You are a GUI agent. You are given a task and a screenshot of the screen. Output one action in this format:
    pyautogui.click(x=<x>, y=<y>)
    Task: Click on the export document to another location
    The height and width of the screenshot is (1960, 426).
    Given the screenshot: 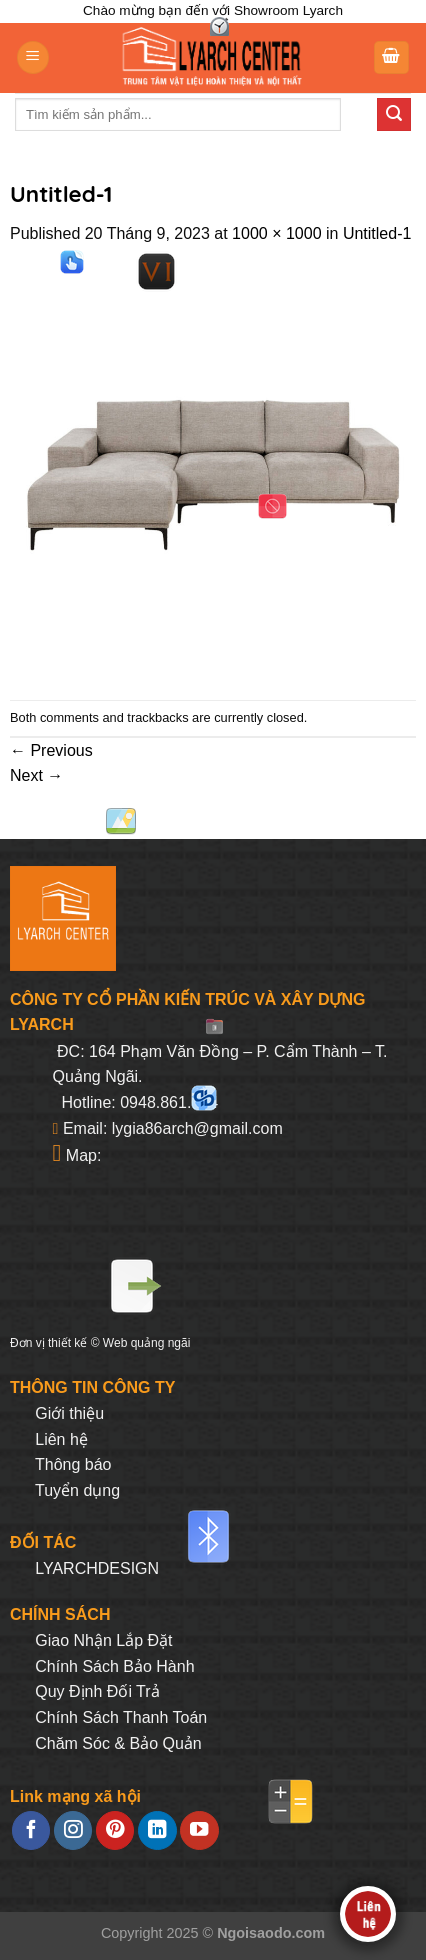 What is the action you would take?
    pyautogui.click(x=132, y=1286)
    